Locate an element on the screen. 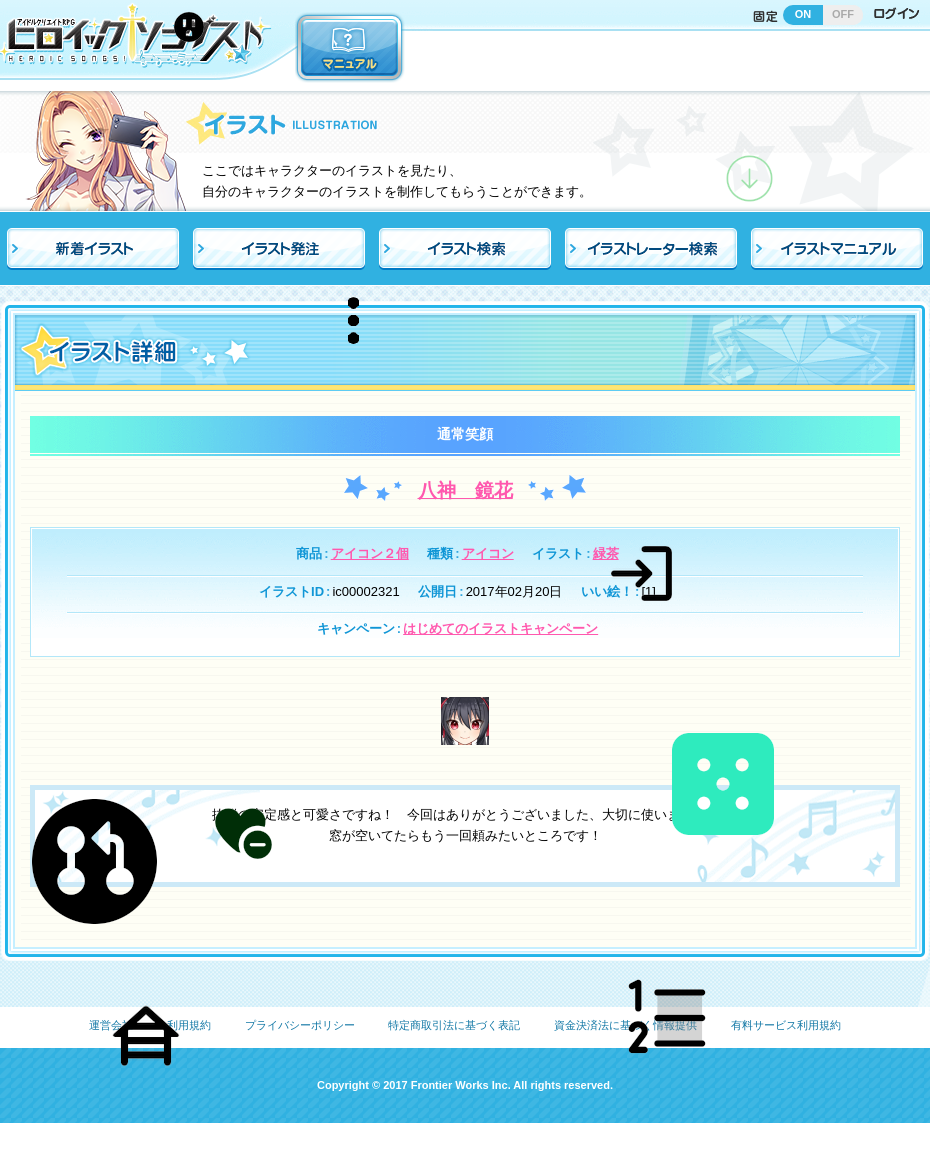 Image resolution: width=930 pixels, height=1155 pixels. indicates power outlet or charging station nearby is located at coordinates (189, 27).